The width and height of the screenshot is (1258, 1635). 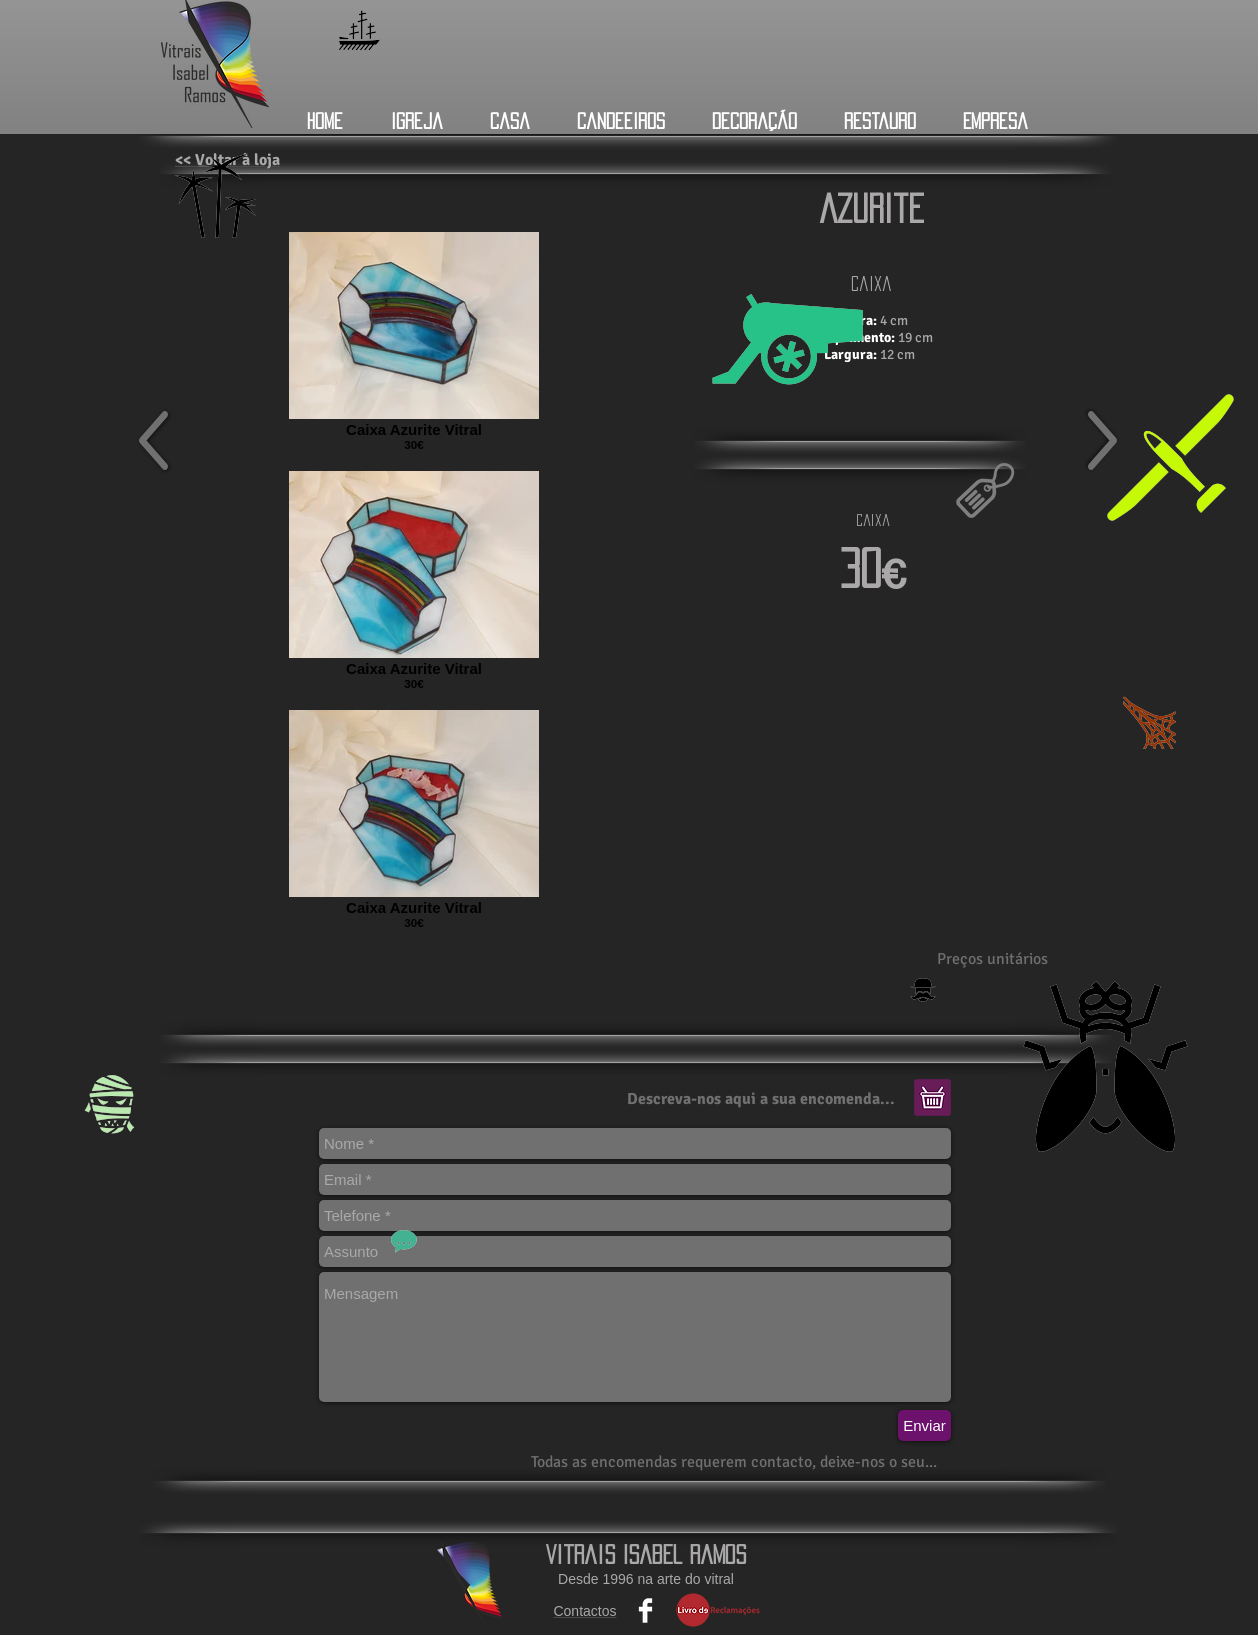 What do you see at coordinates (112, 1104) in the screenshot?
I see `select mummy character or avatar` at bounding box center [112, 1104].